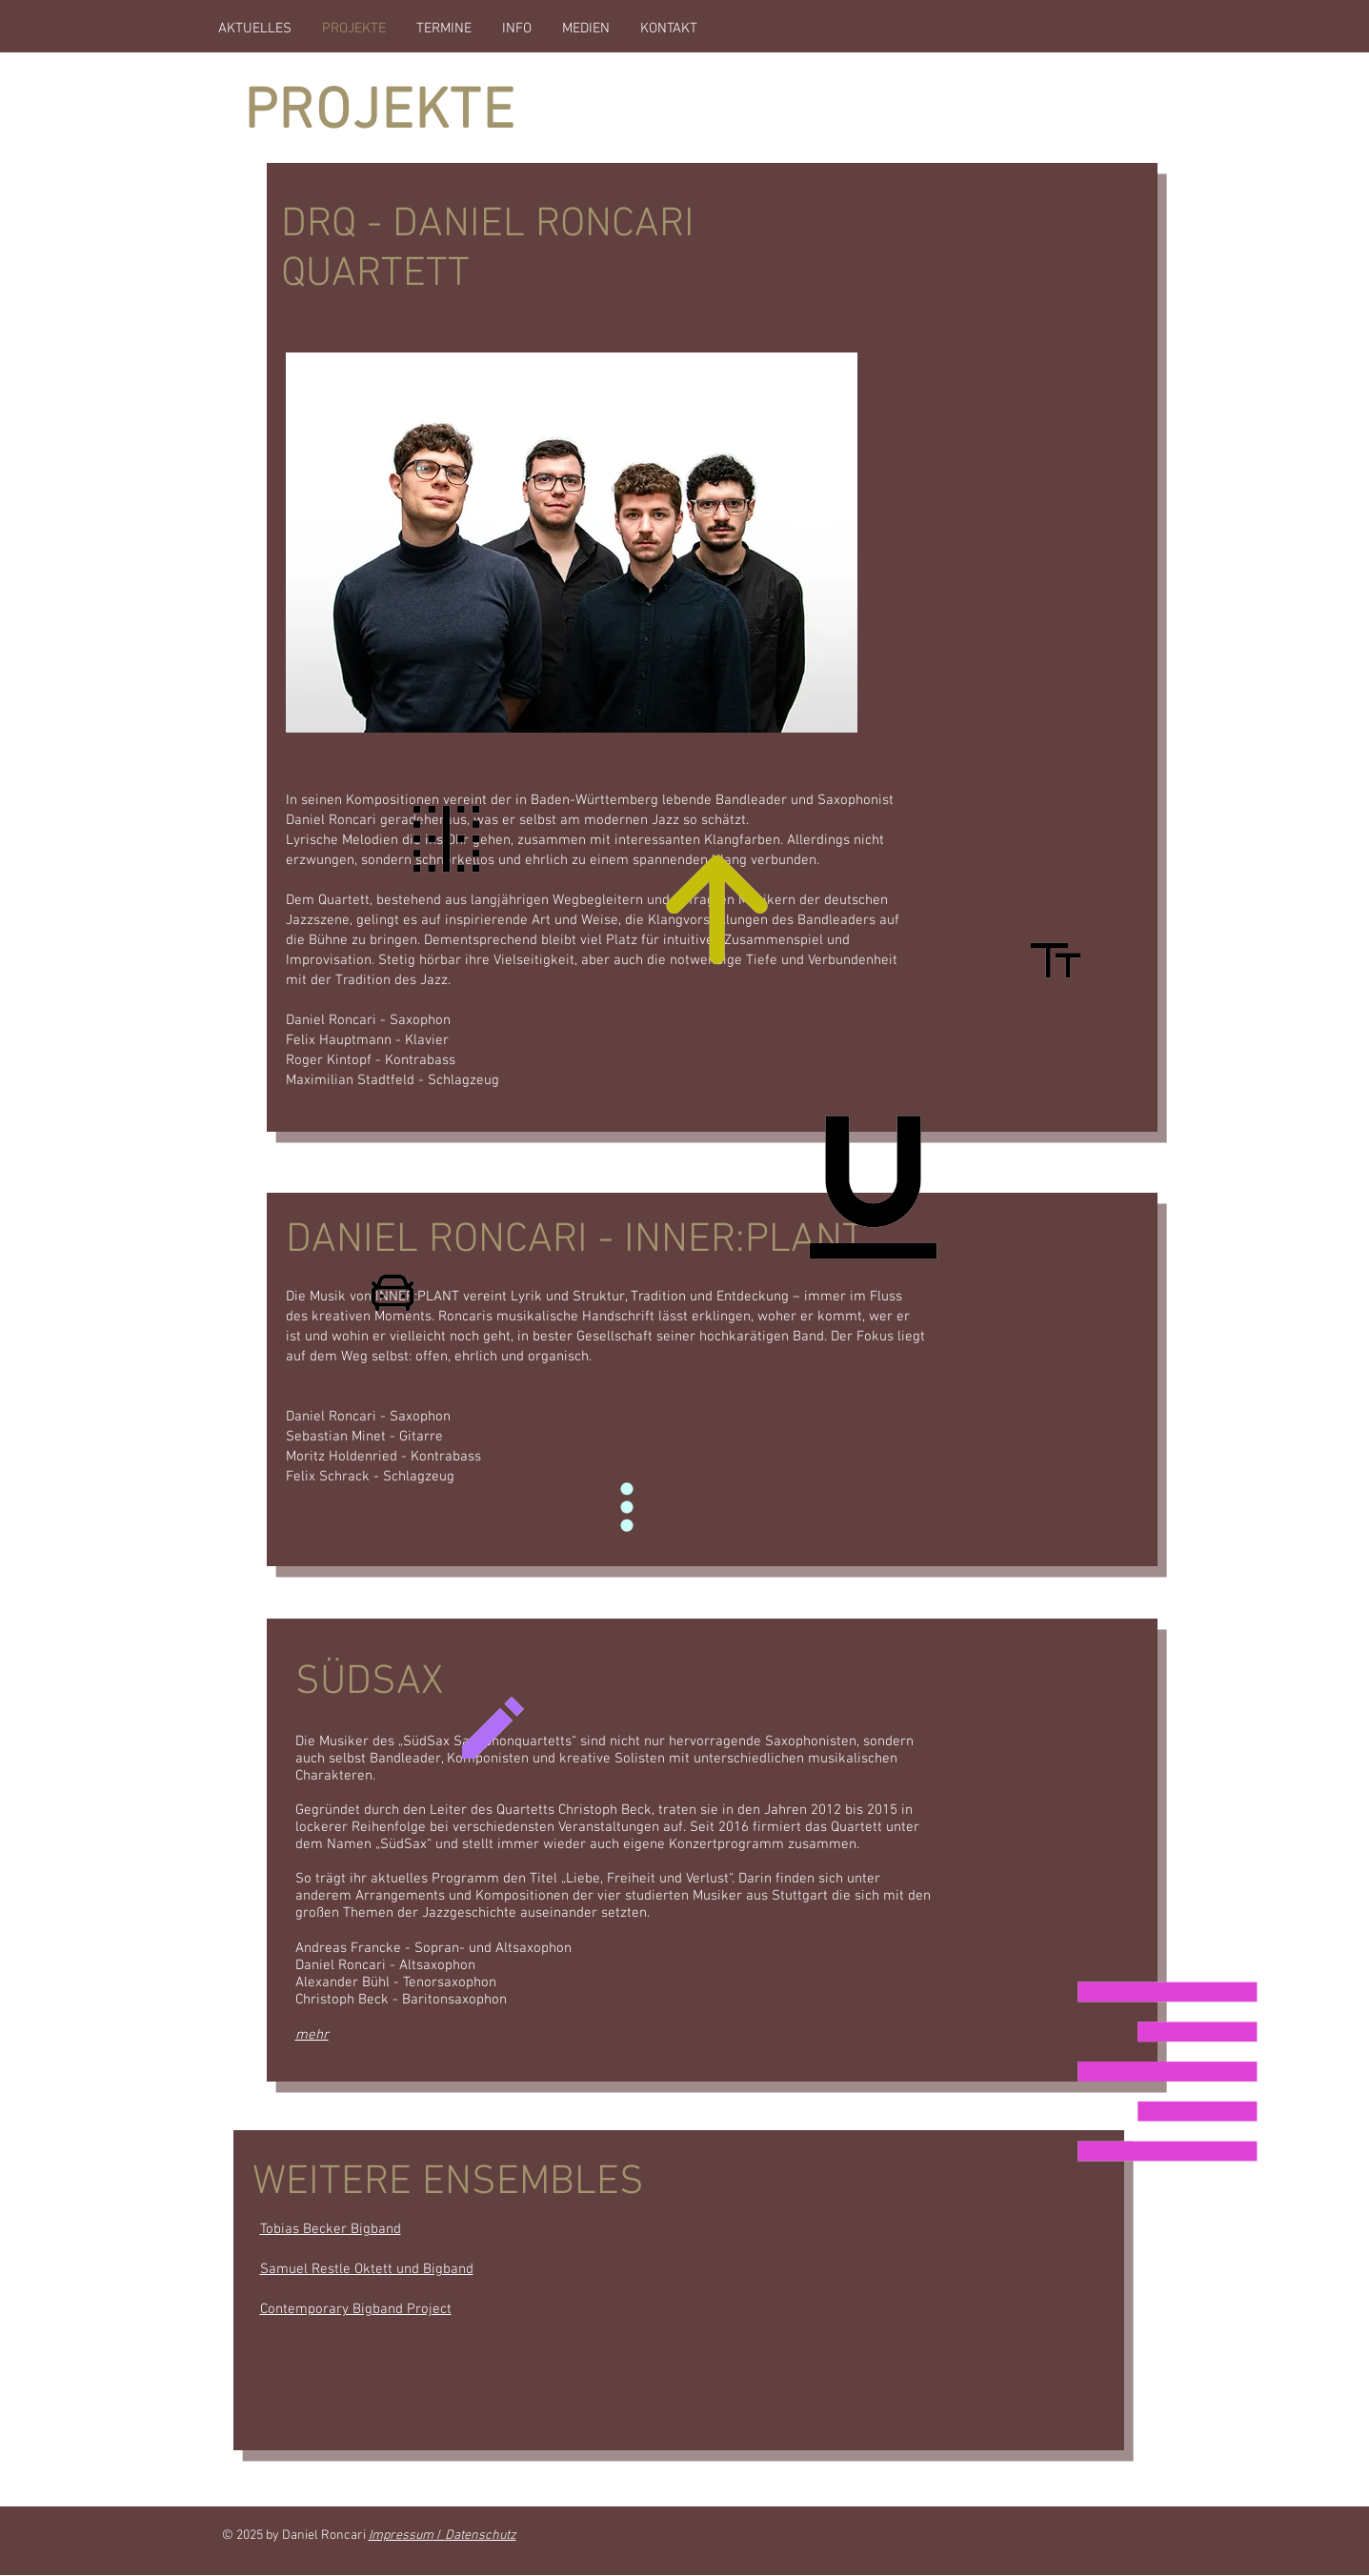 The image size is (1369, 2576). Describe the element at coordinates (715, 914) in the screenshot. I see `scroll to top of page` at that location.